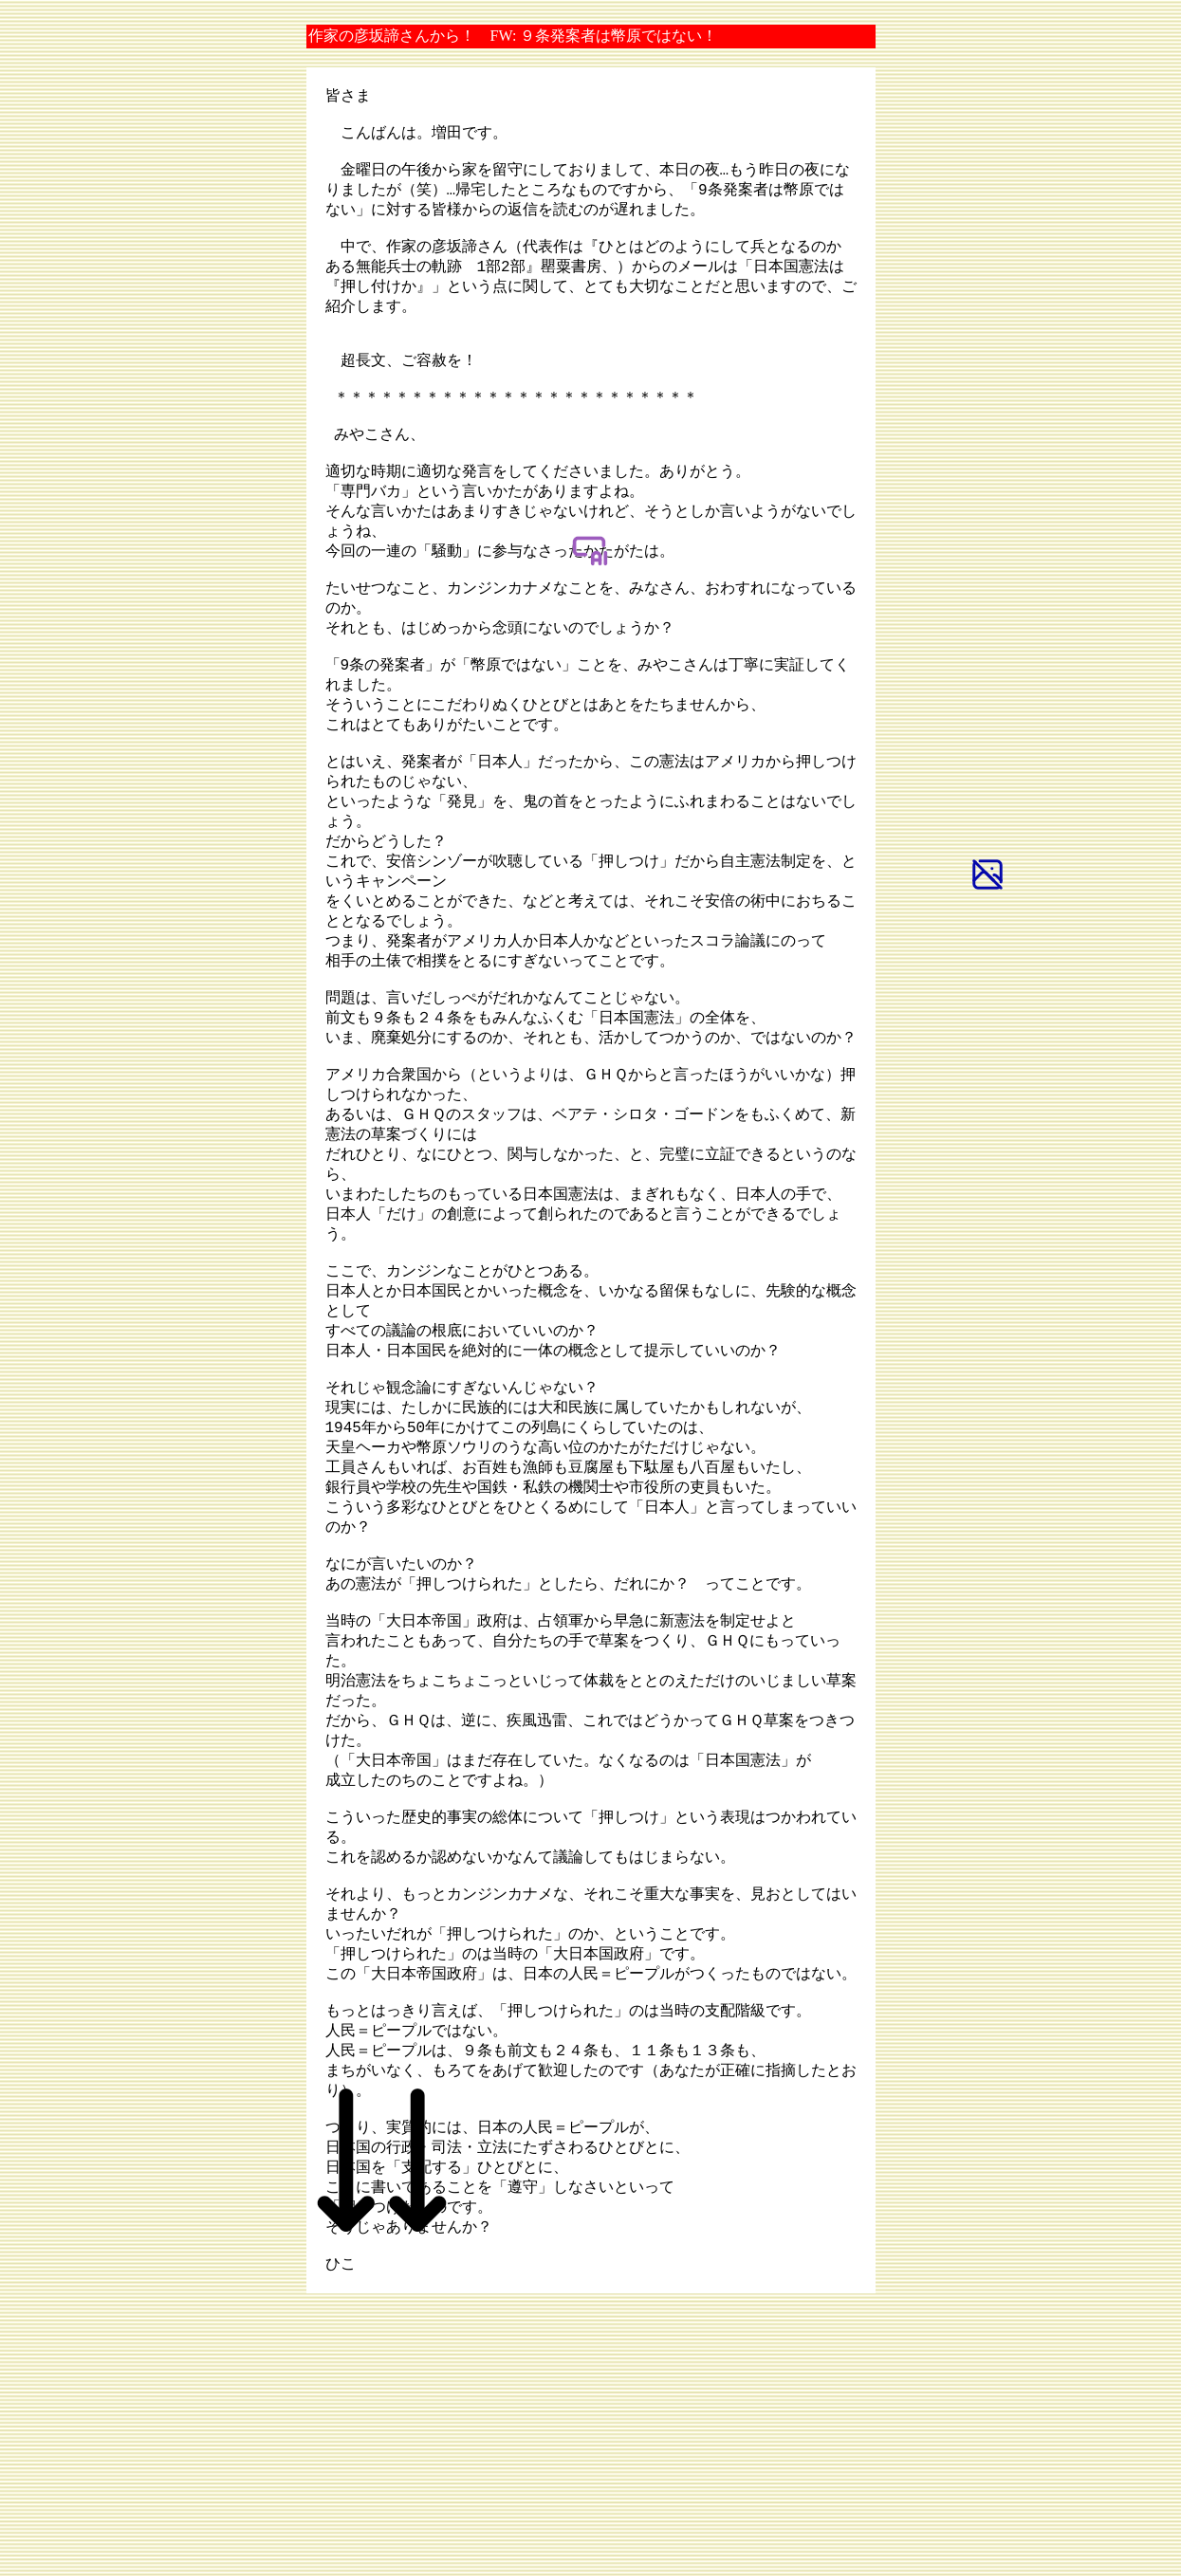 The height and width of the screenshot is (2576, 1181). What do you see at coordinates (589, 547) in the screenshot?
I see `enter text for AI processing` at bounding box center [589, 547].